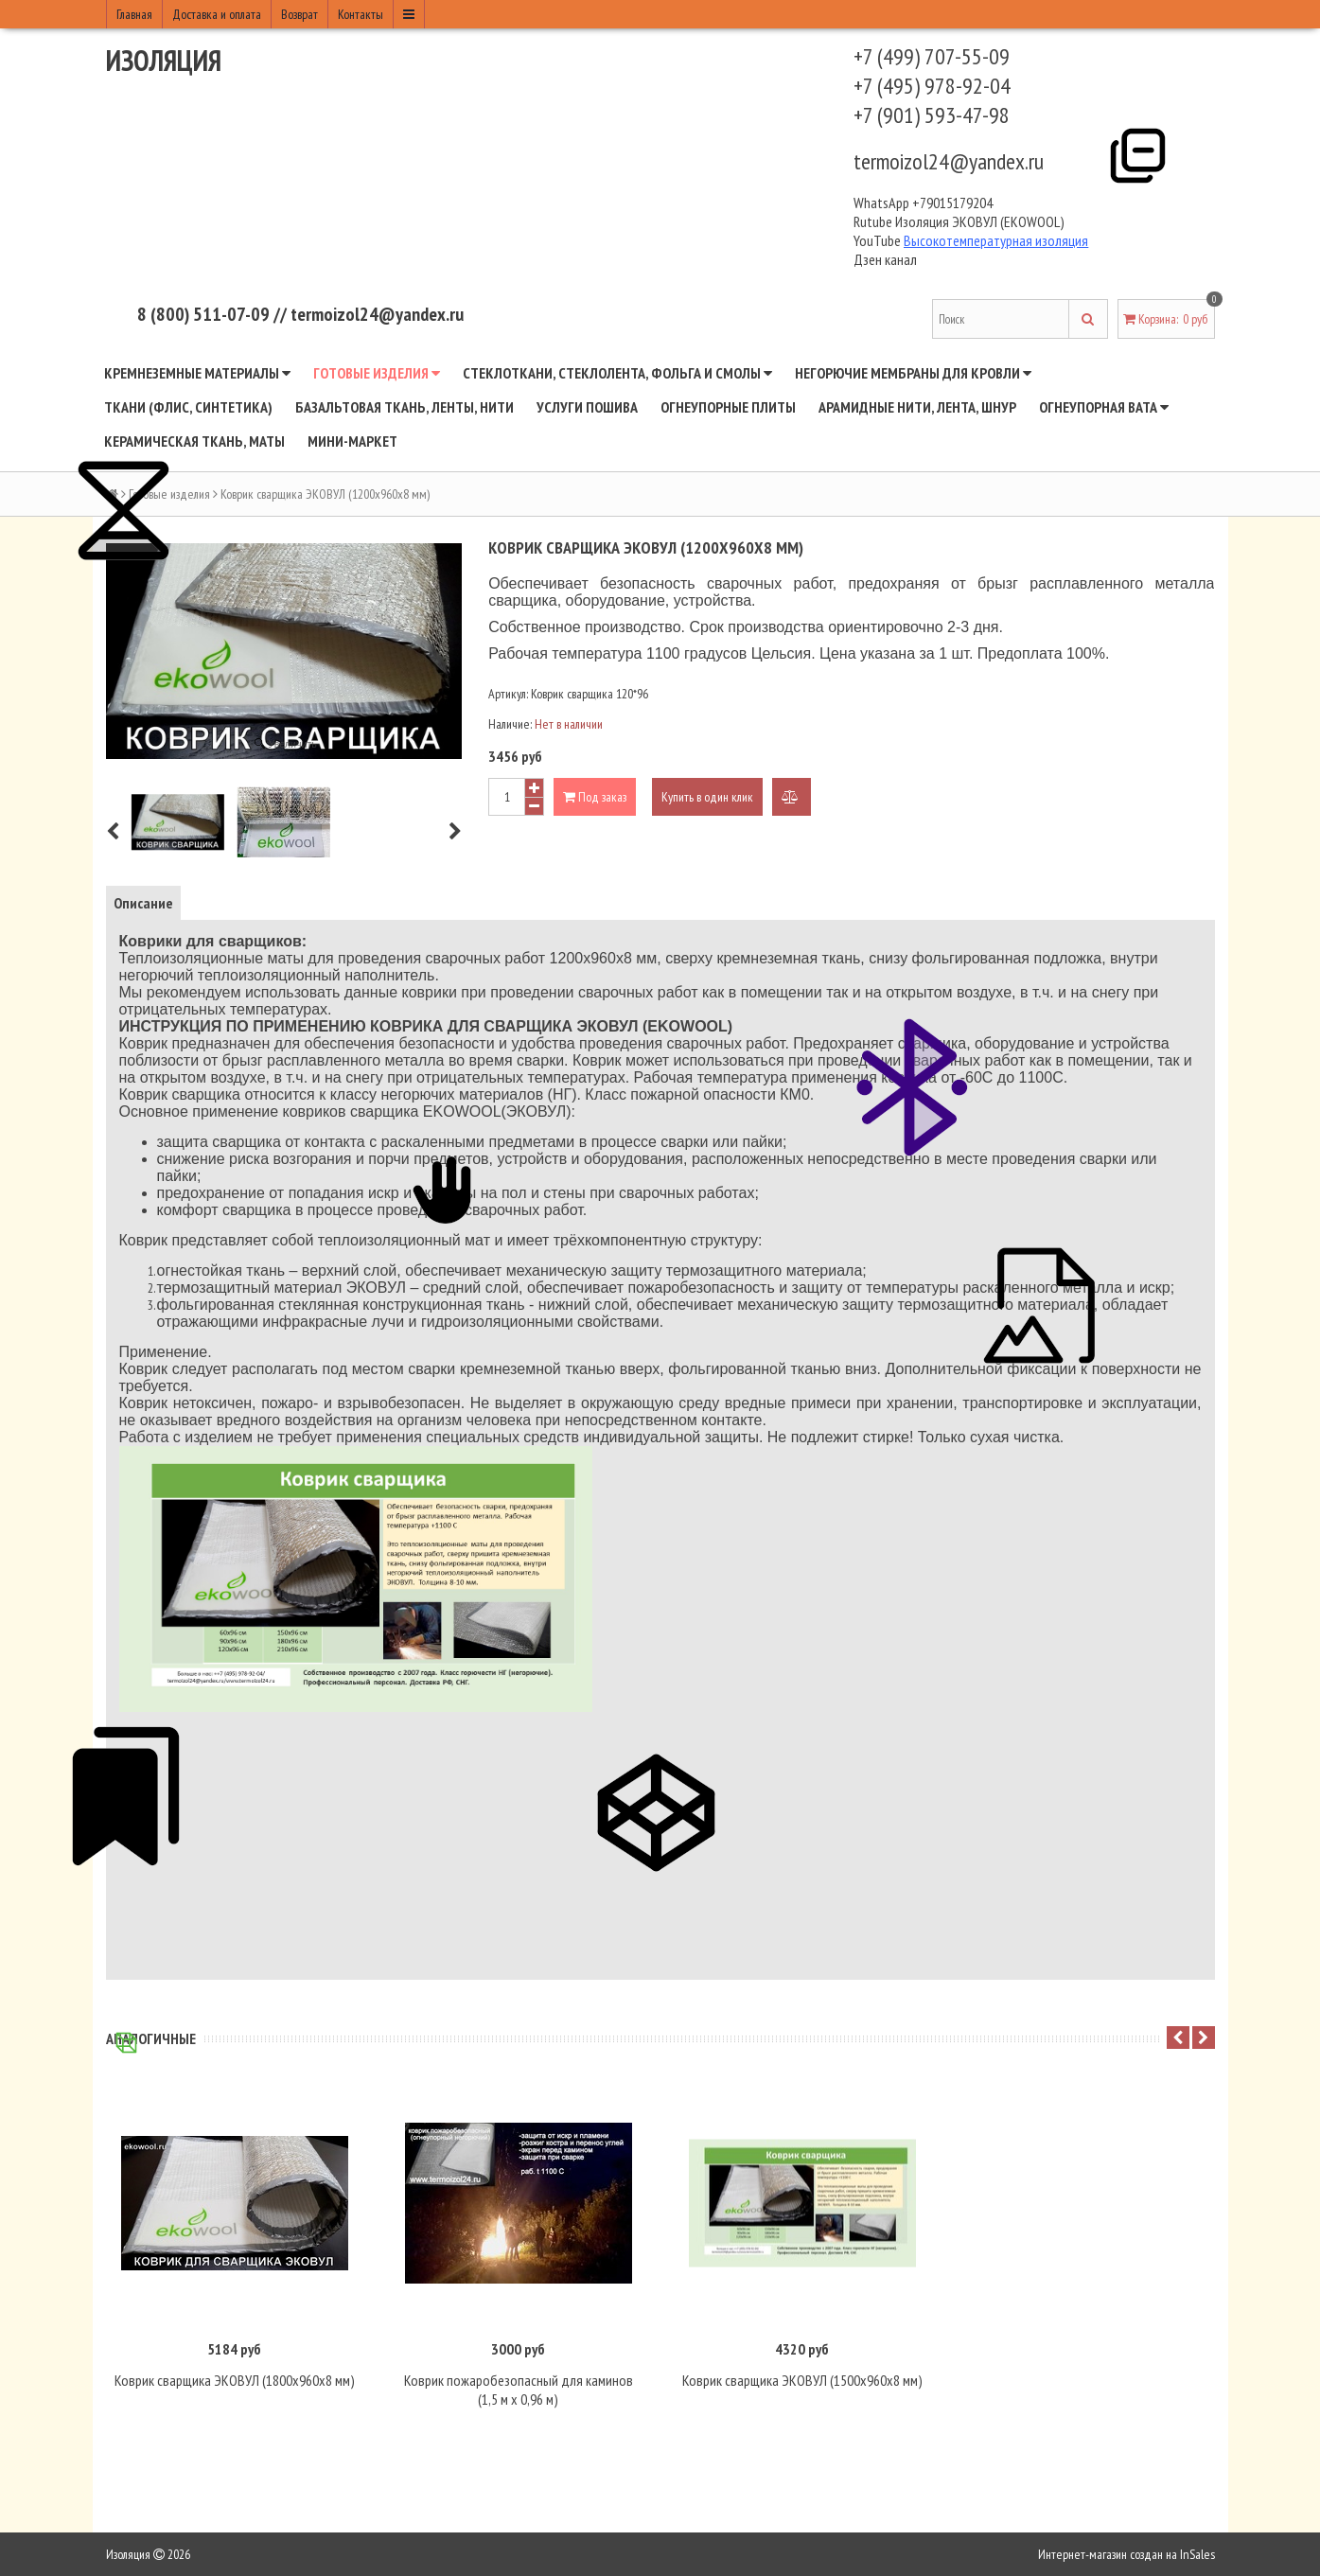 The image size is (1320, 2576). I want to click on stop or pause an action, so click(444, 1190).